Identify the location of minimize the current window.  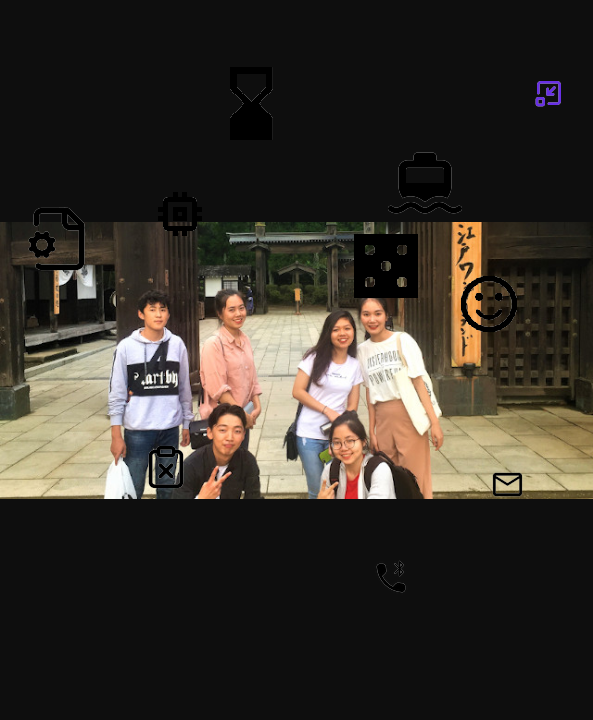
(549, 93).